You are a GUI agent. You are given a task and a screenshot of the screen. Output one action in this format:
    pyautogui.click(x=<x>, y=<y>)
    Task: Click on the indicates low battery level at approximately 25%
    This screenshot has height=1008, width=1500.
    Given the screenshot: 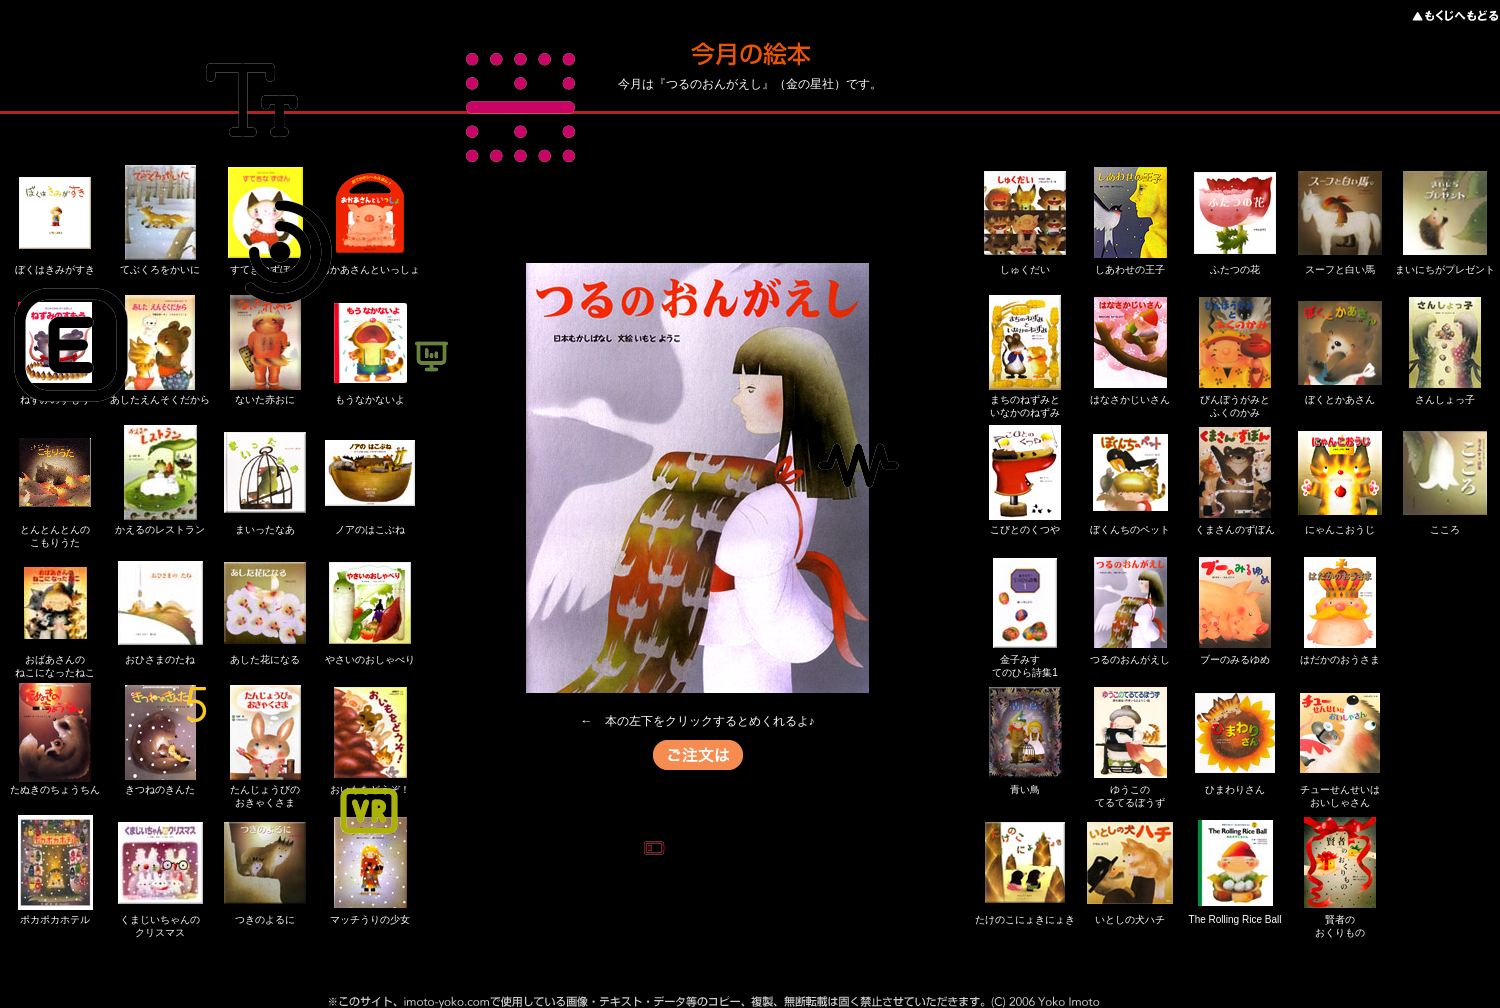 What is the action you would take?
    pyautogui.click(x=654, y=848)
    